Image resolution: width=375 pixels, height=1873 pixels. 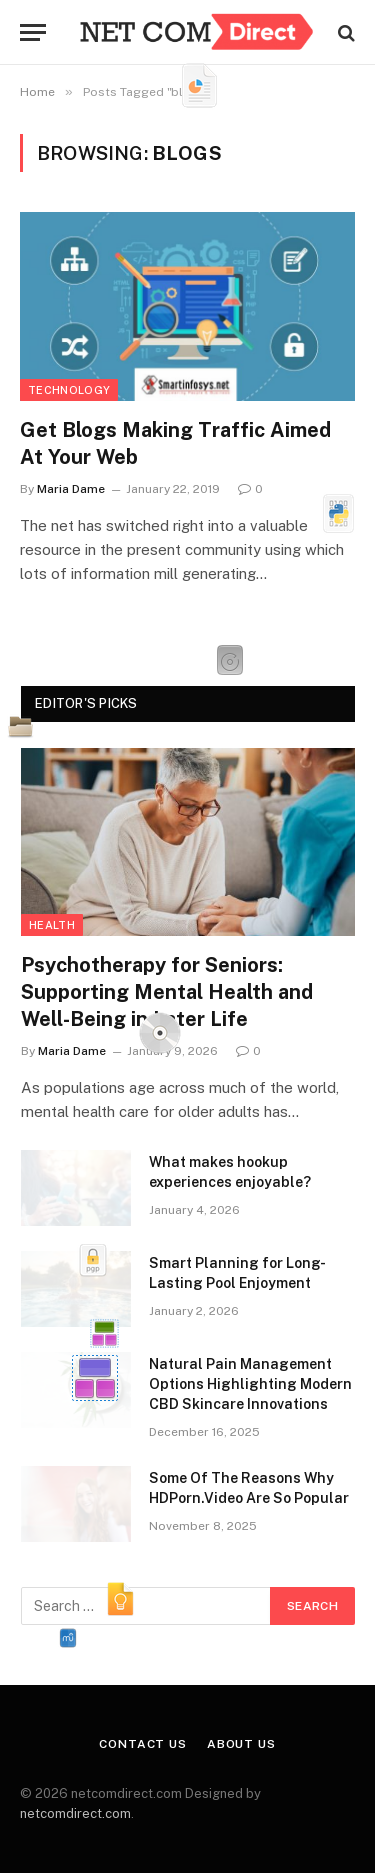 I want to click on python bytecode file (.pyc), so click(x=338, y=513).